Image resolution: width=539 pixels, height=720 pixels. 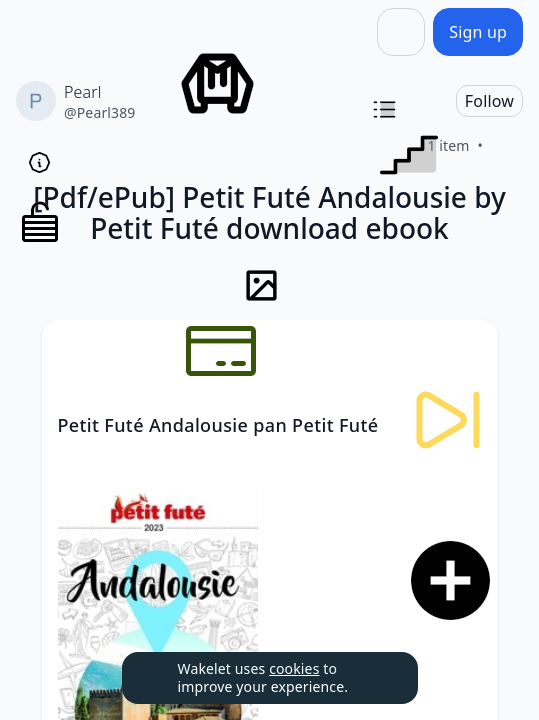 What do you see at coordinates (217, 83) in the screenshot?
I see `browse clothing or apparel items` at bounding box center [217, 83].